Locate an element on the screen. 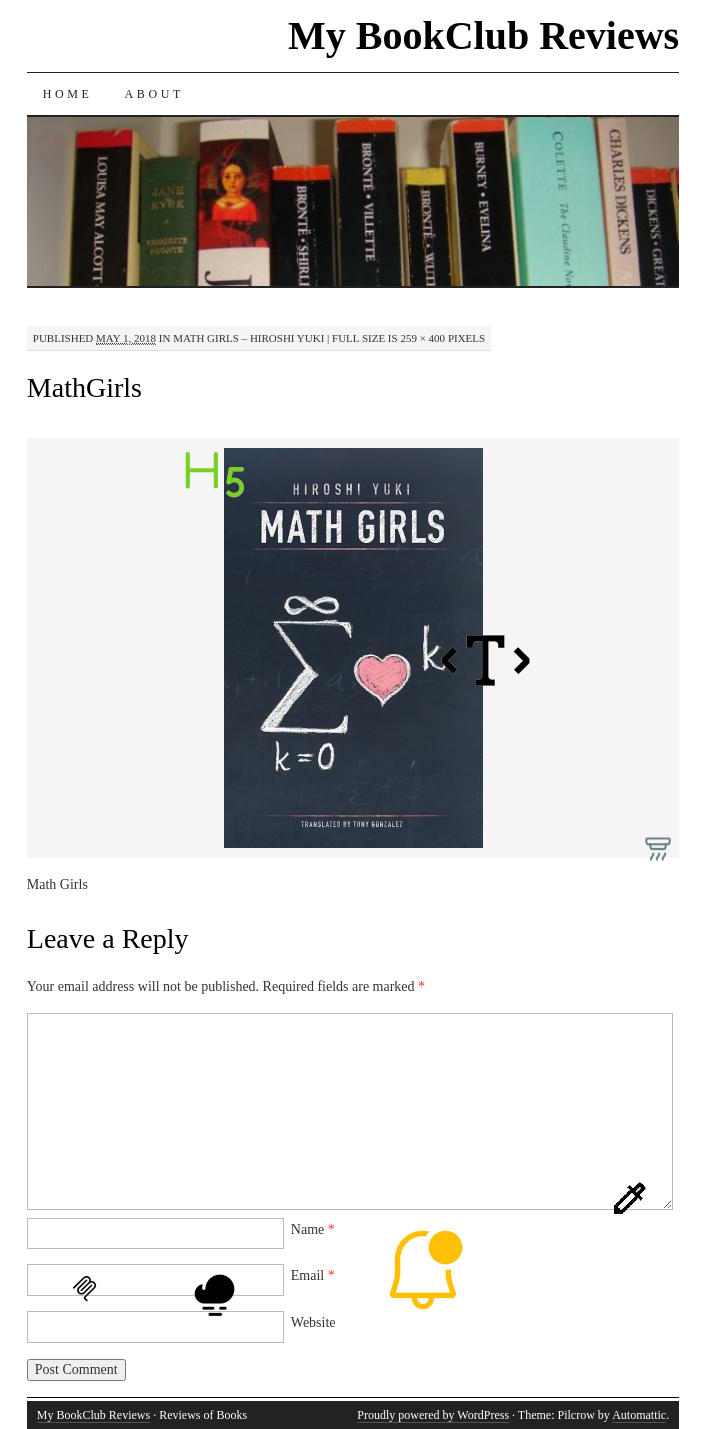 The height and width of the screenshot is (1429, 706). represents a function or method parameter is located at coordinates (485, 660).